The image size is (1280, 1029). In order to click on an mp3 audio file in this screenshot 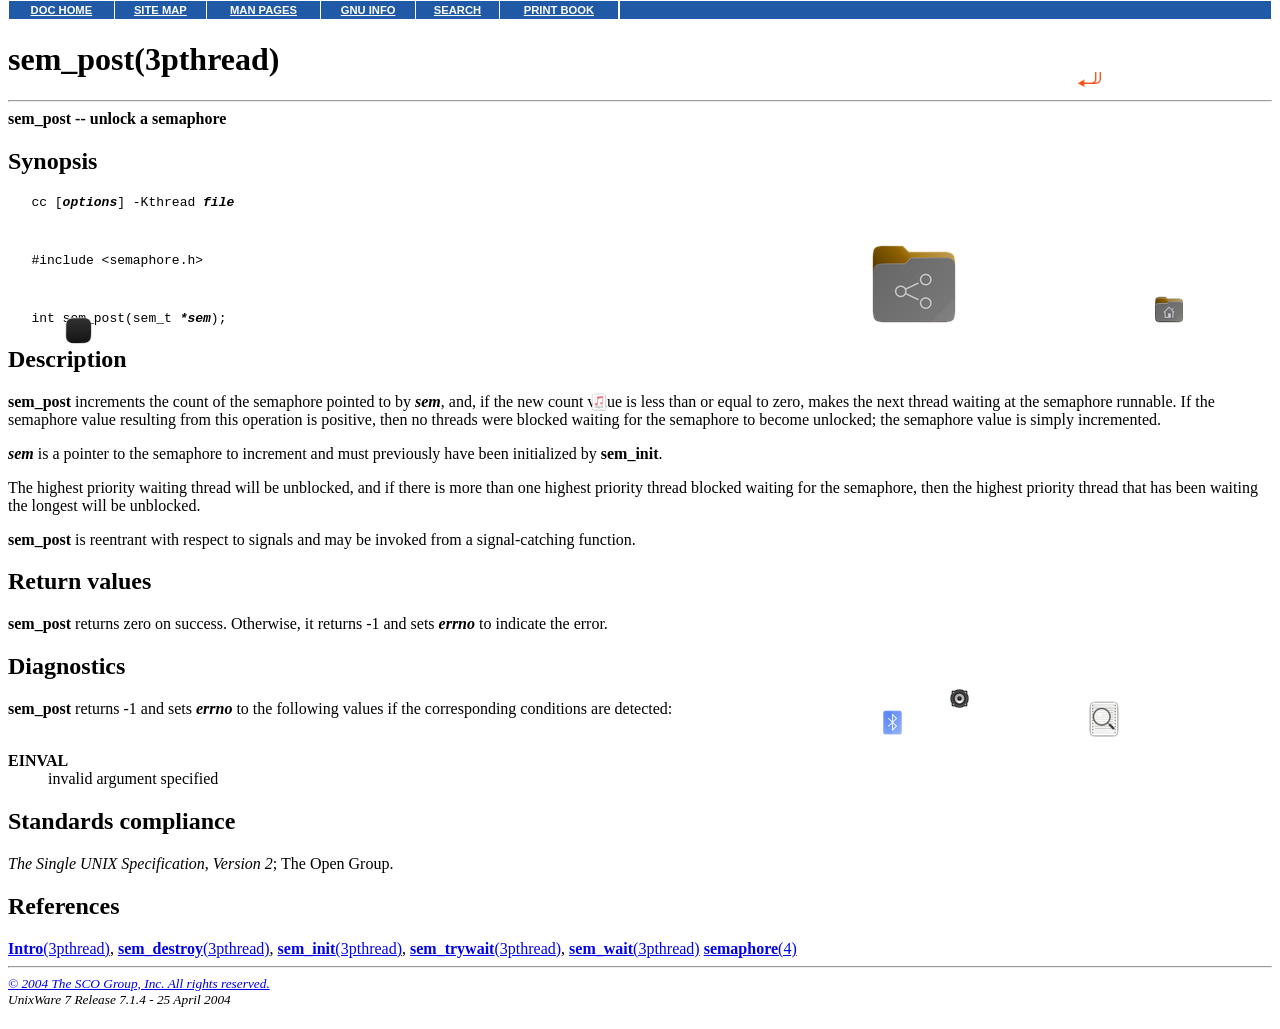, I will do `click(599, 402)`.